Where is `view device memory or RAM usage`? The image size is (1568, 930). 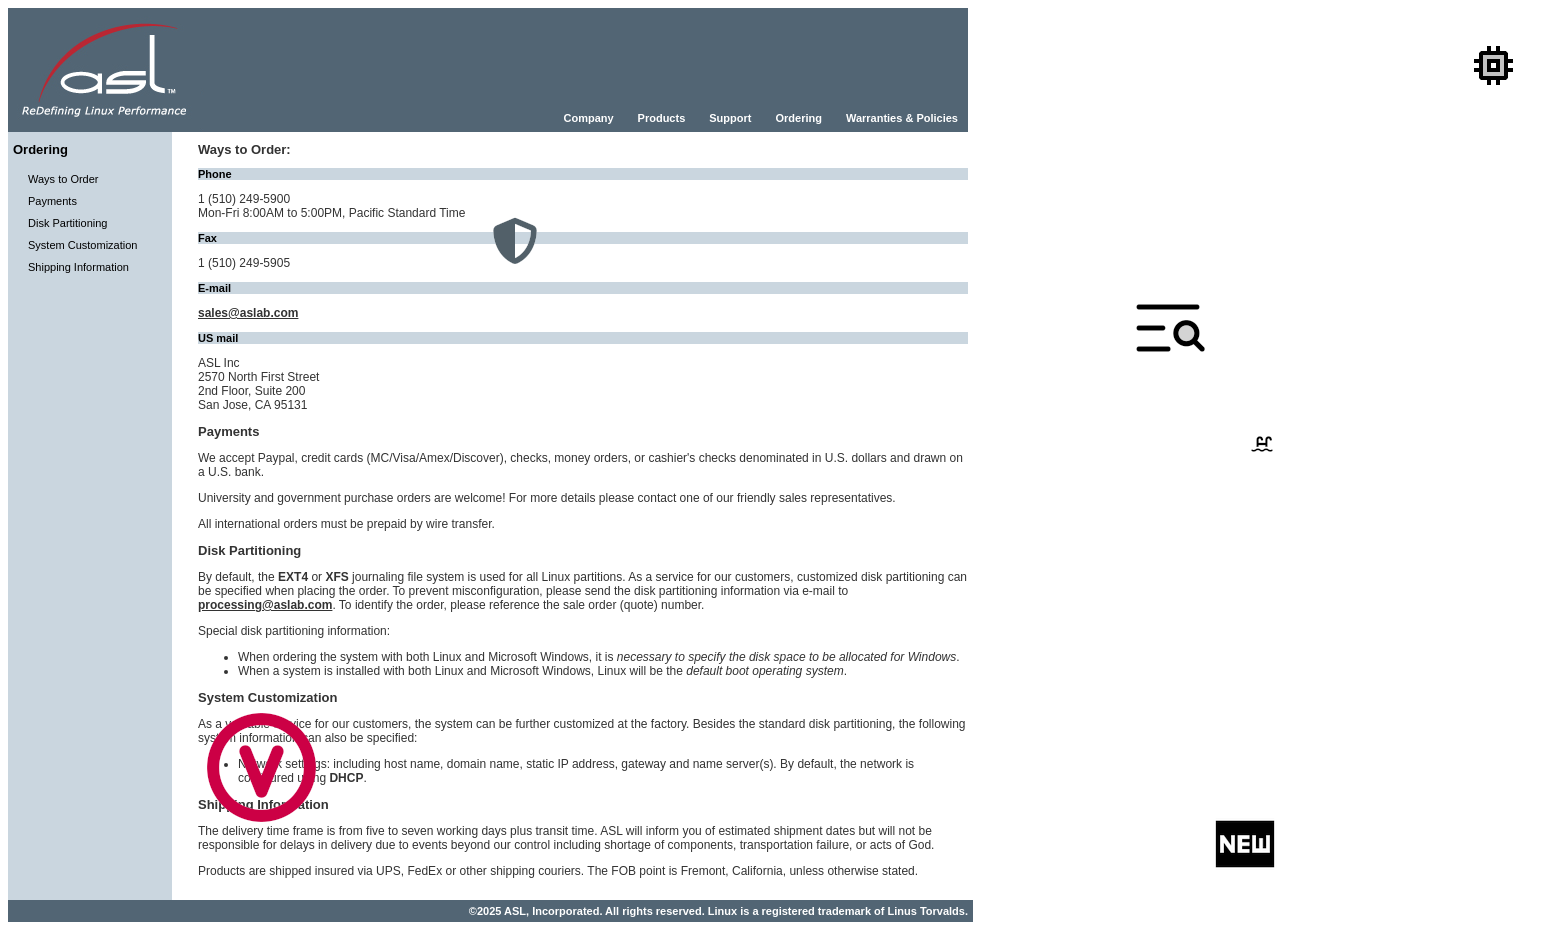
view device memory or RAM usage is located at coordinates (1493, 65).